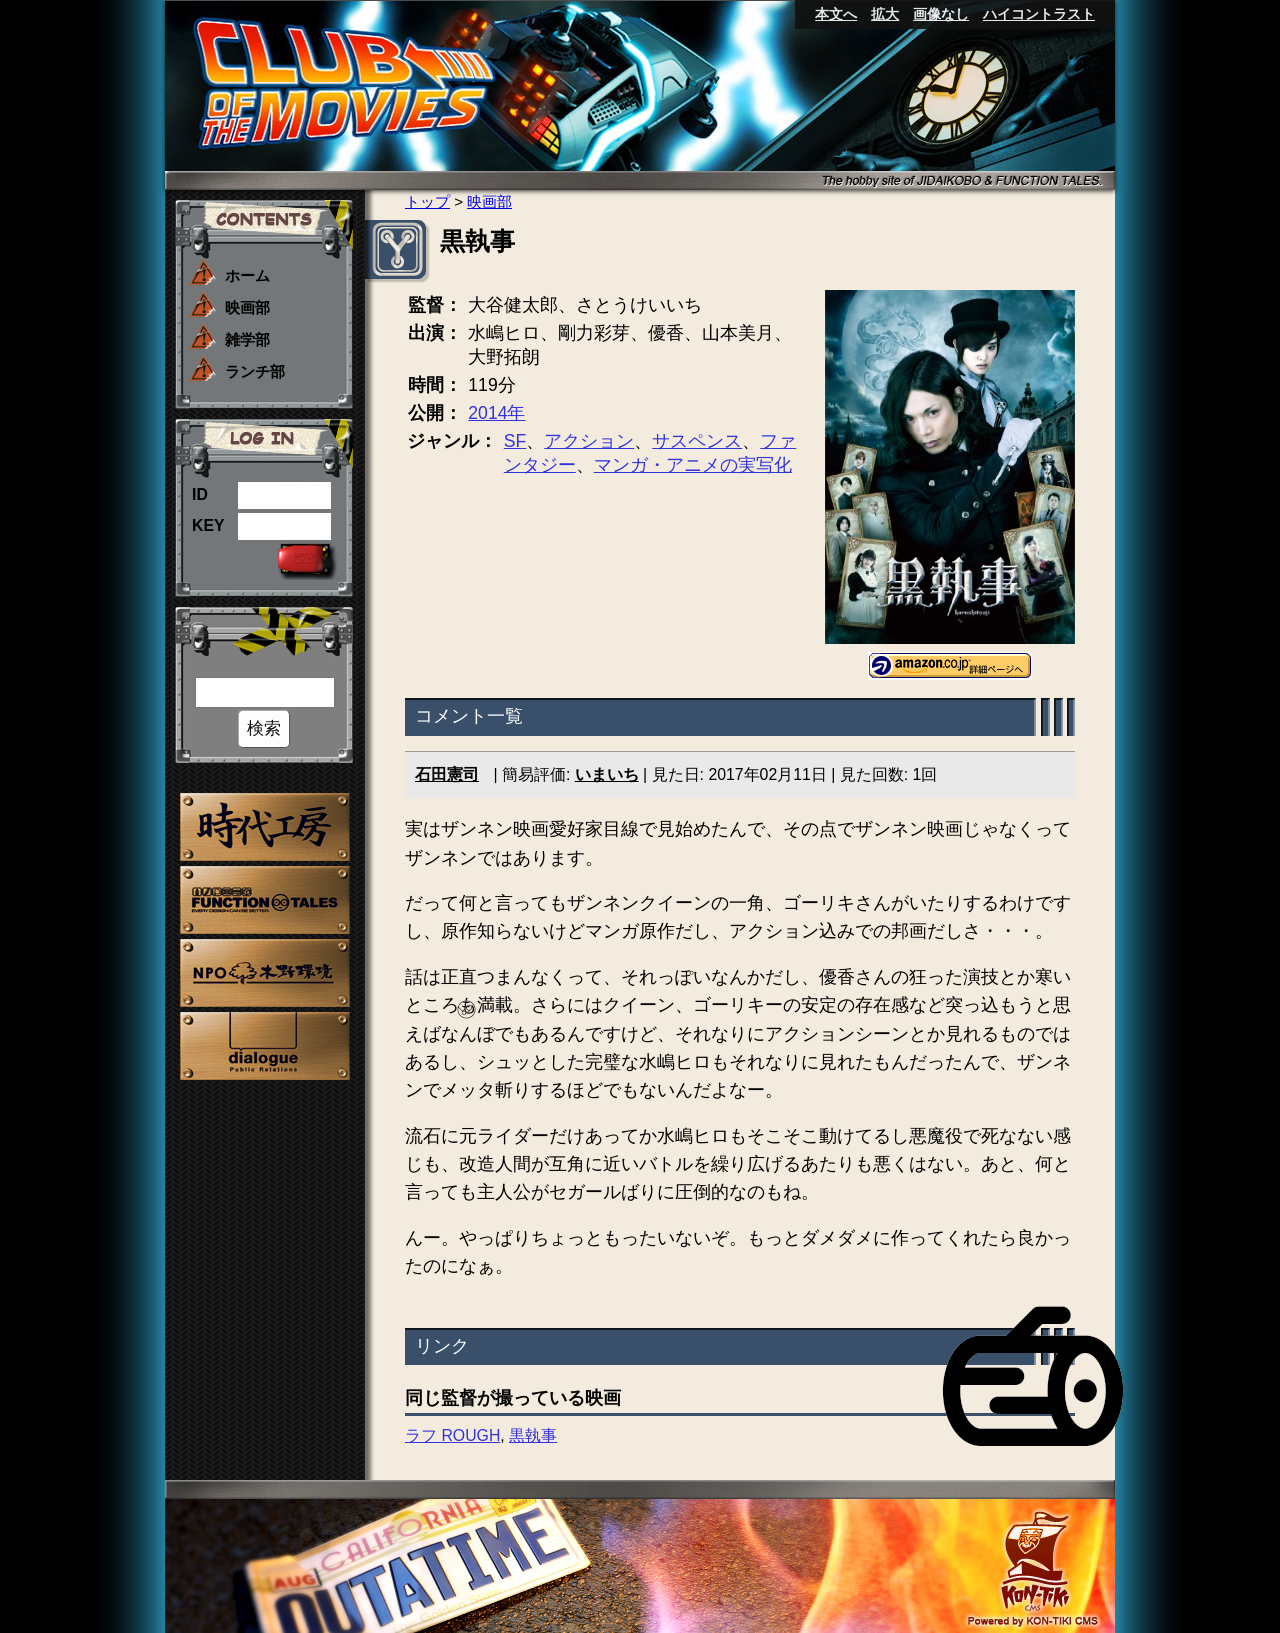 Image resolution: width=1280 pixels, height=1633 pixels. I want to click on view activity log or history, so click(1033, 1385).